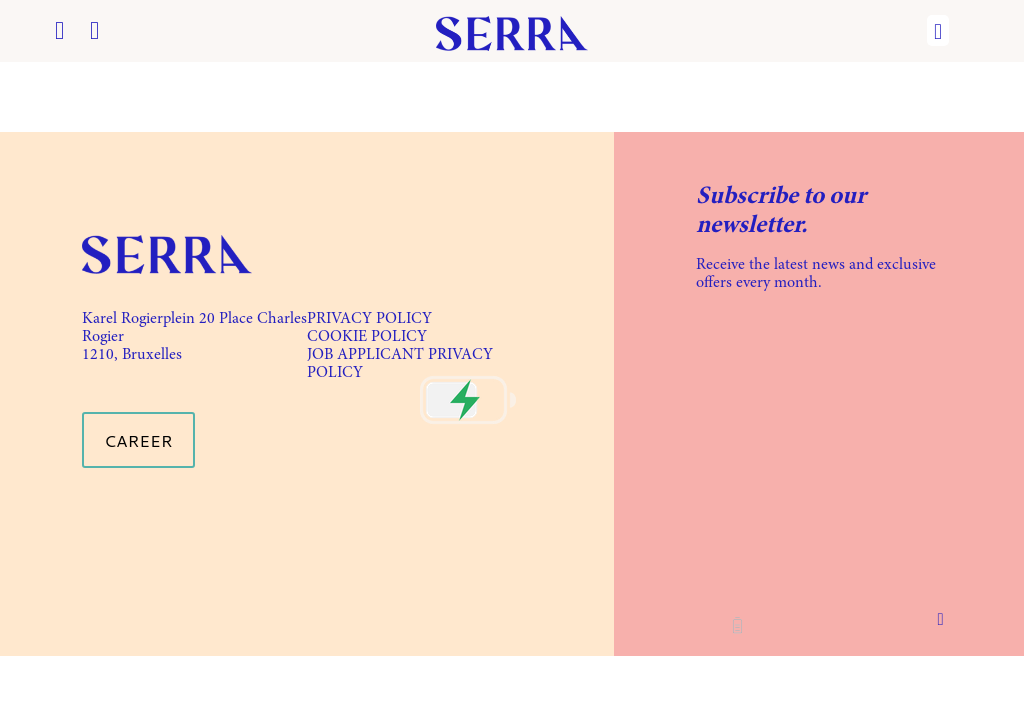 This screenshot has width=1024, height=720. What do you see at coordinates (737, 625) in the screenshot?
I see `indicates high battery level` at bounding box center [737, 625].